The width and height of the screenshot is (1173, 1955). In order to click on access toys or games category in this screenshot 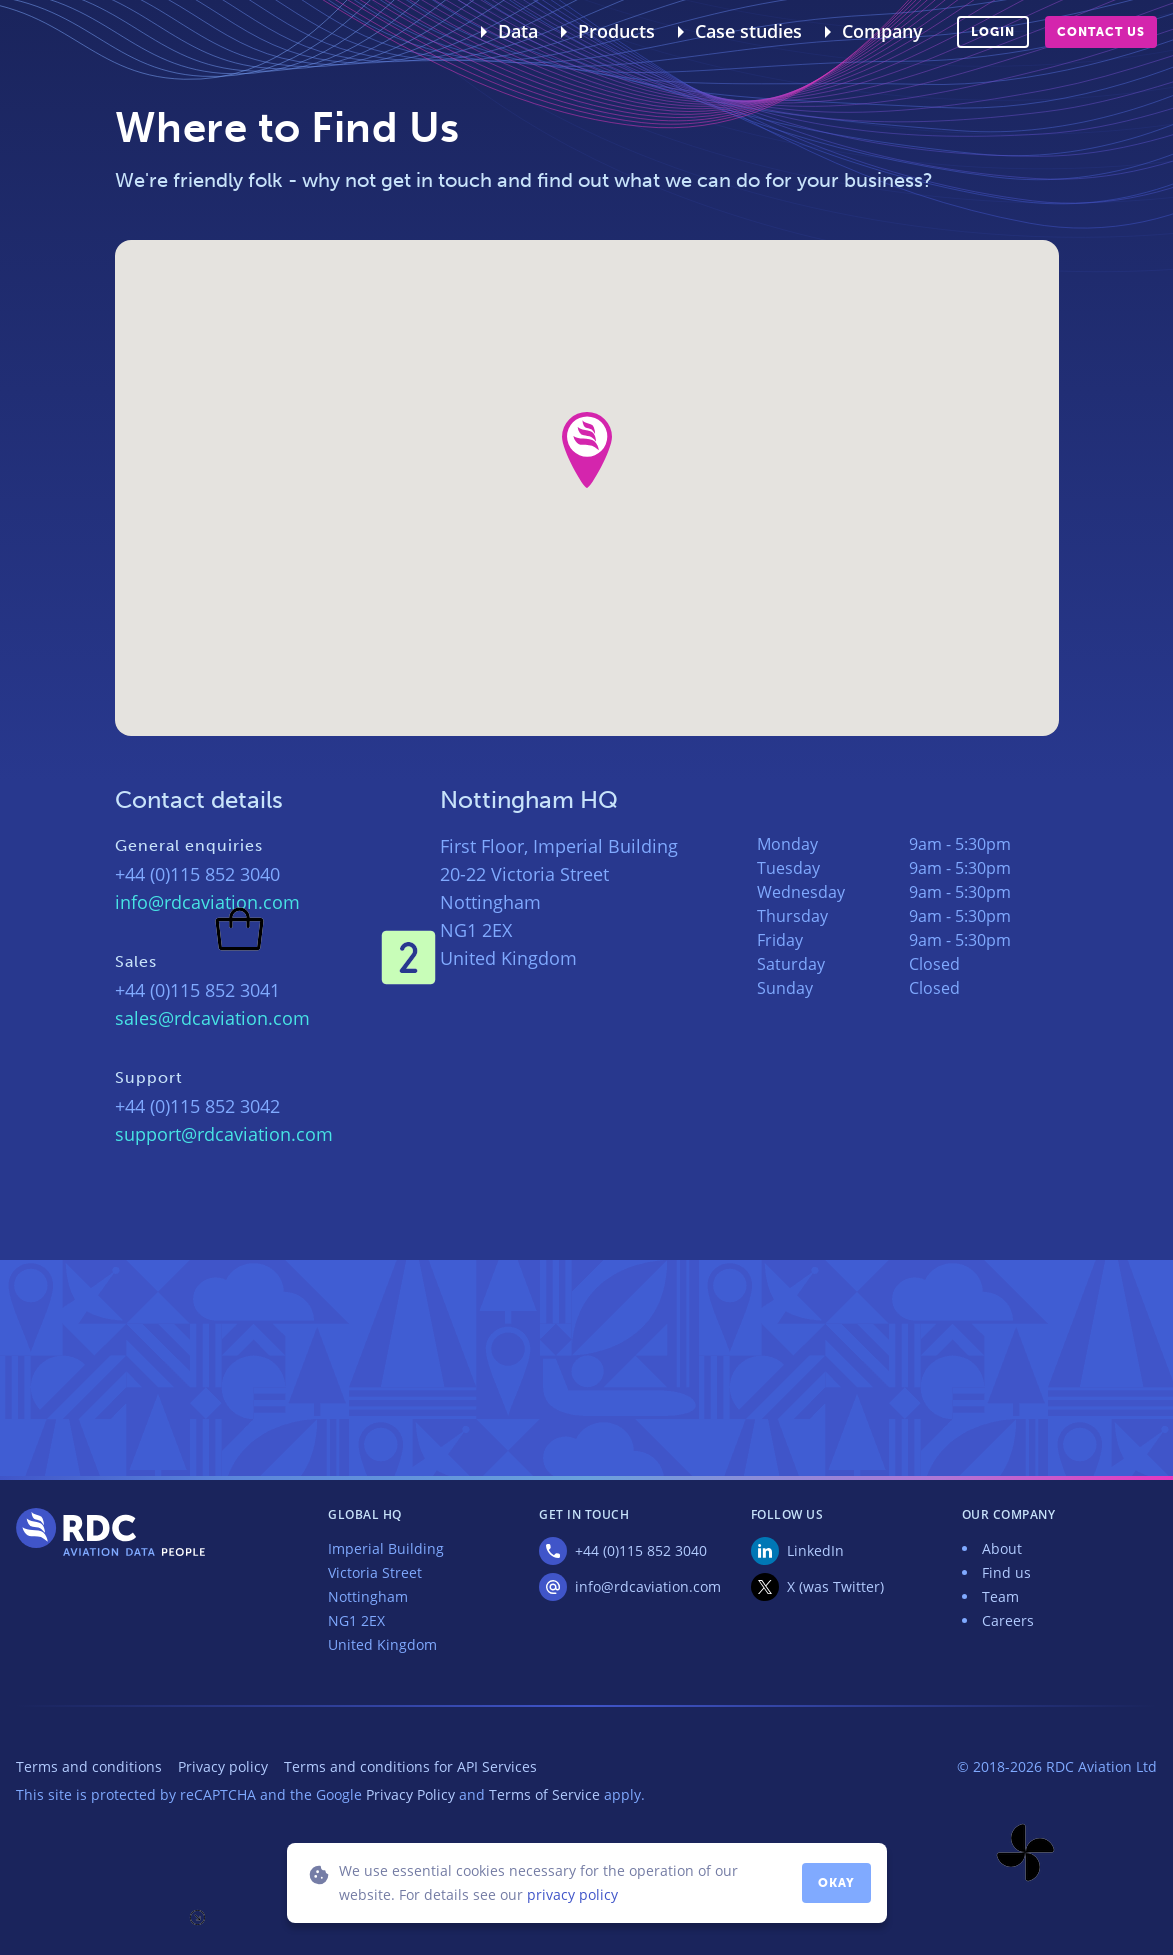, I will do `click(1025, 1852)`.